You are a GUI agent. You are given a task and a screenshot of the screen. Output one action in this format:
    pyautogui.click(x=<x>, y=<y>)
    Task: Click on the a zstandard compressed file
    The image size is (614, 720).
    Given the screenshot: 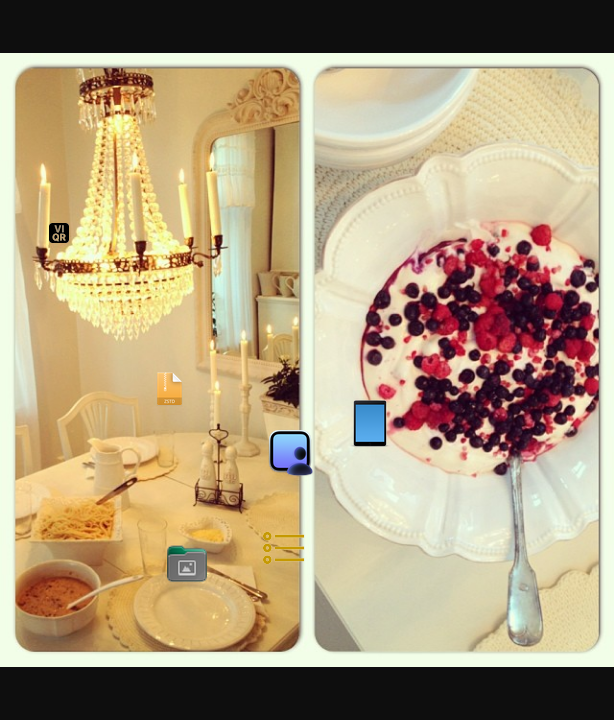 What is the action you would take?
    pyautogui.click(x=169, y=389)
    